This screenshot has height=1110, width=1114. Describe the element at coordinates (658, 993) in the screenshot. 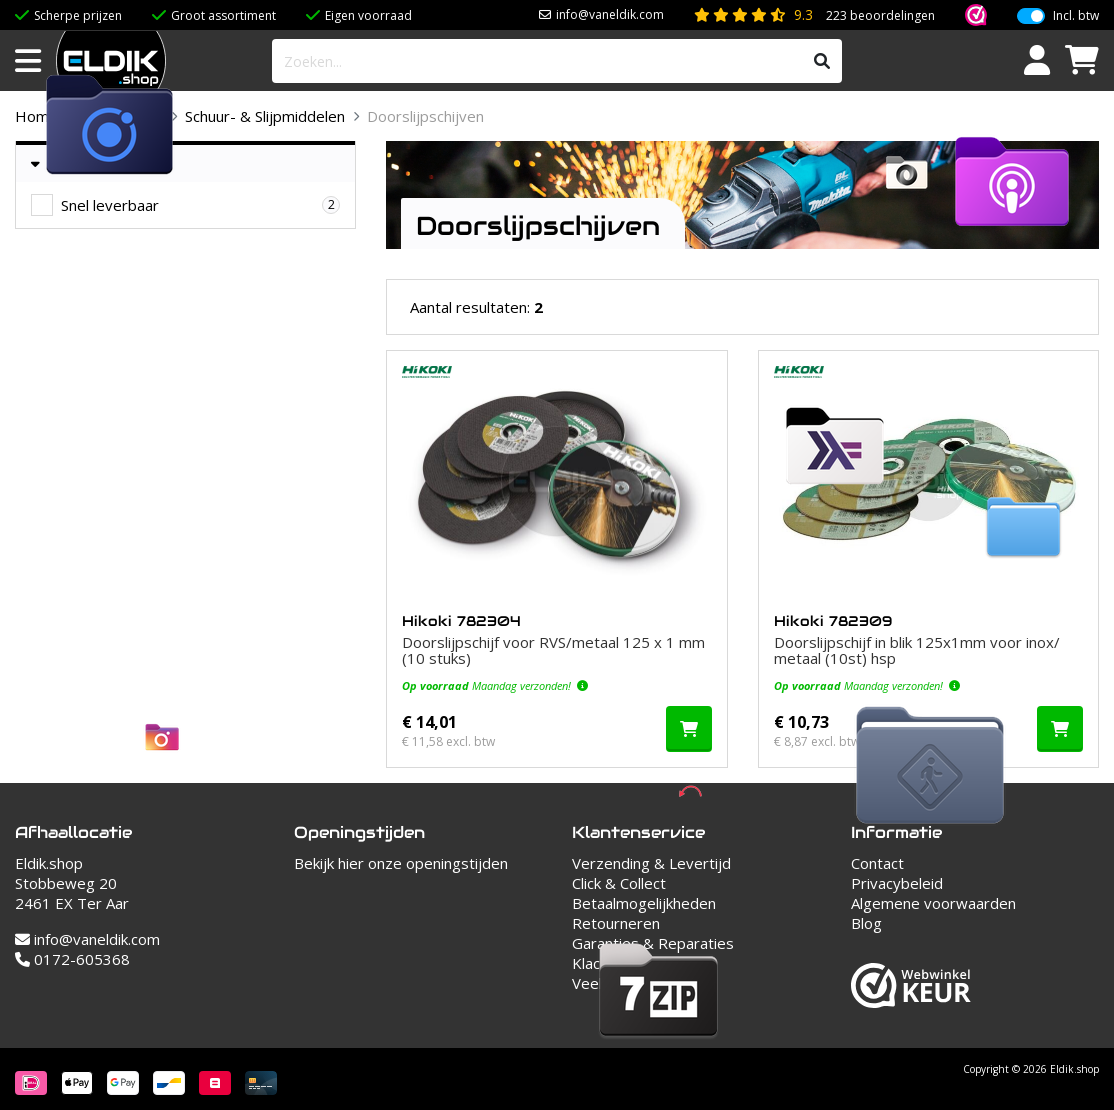

I see `open folder containing 7-zip compressed files` at that location.